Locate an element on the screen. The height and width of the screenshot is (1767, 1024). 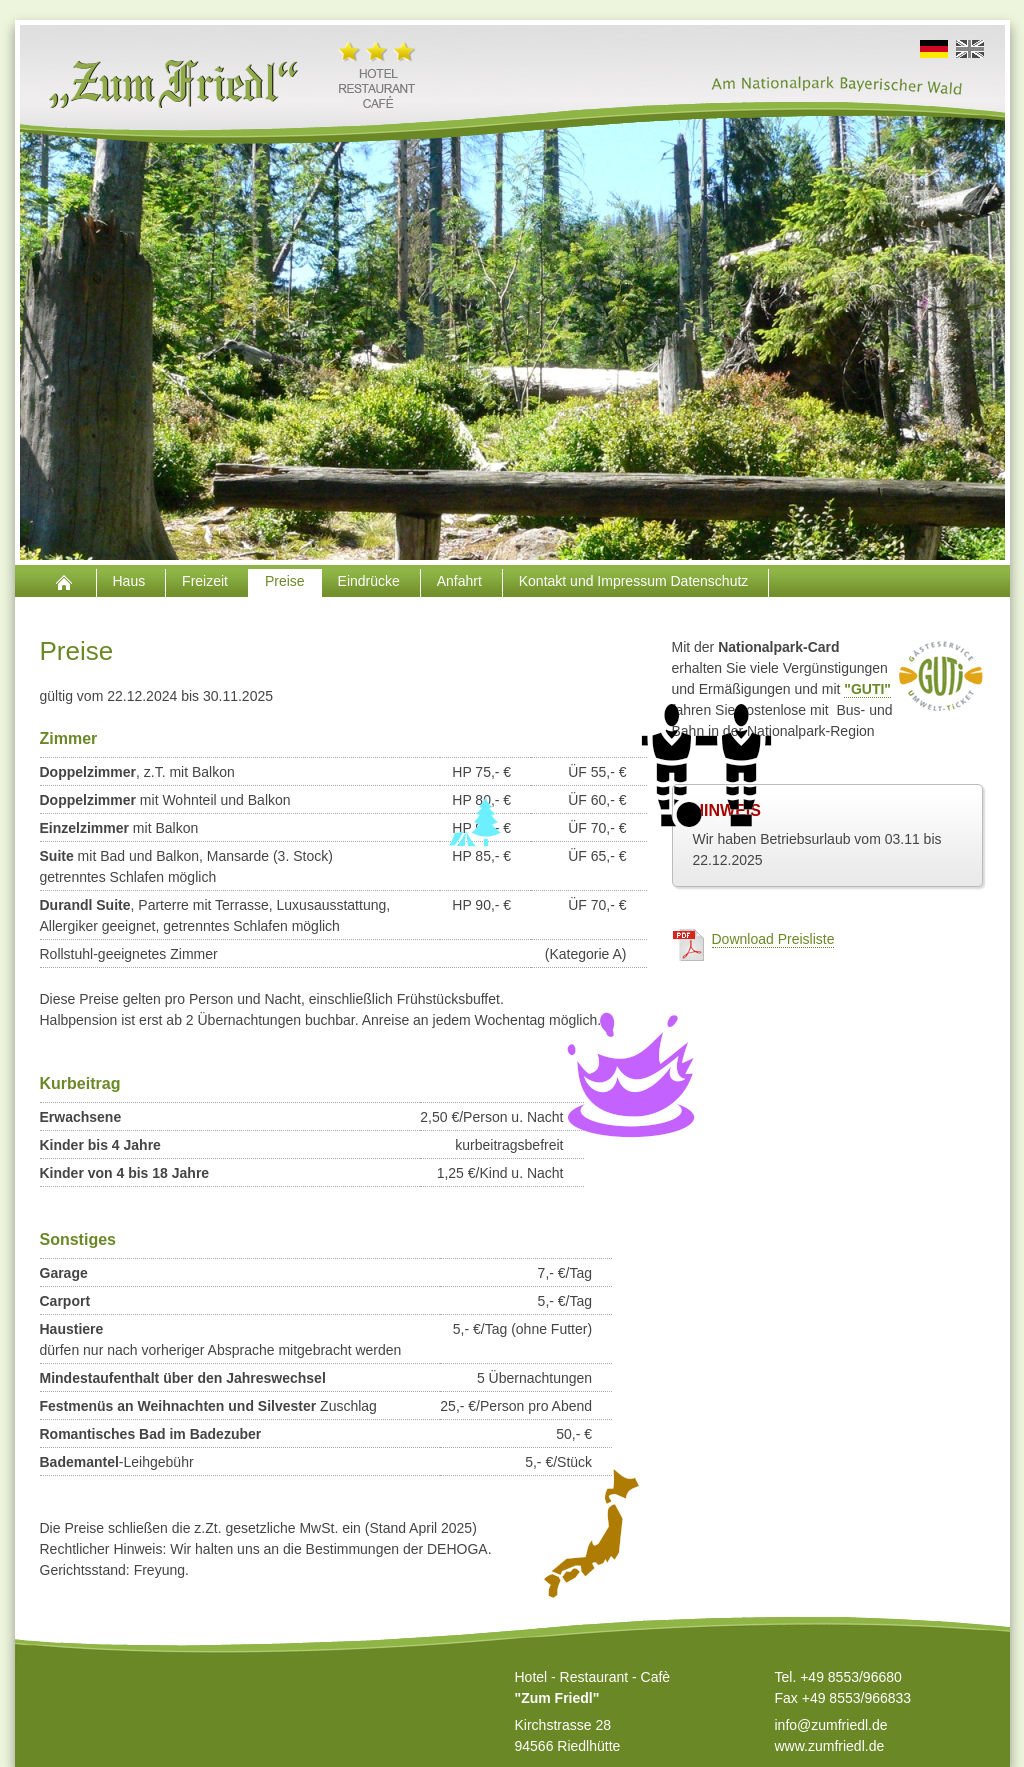
access foosball or table football game is located at coordinates (706, 765).